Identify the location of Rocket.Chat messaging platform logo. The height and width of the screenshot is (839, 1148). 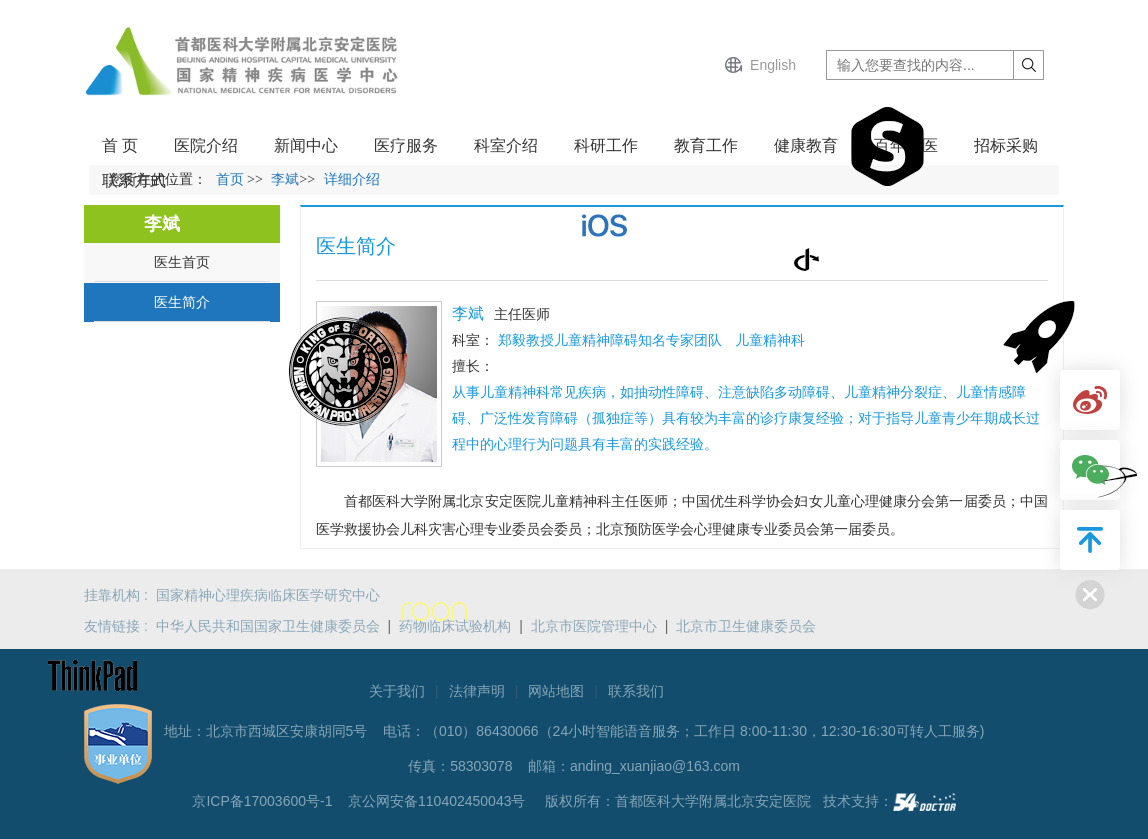
(1039, 337).